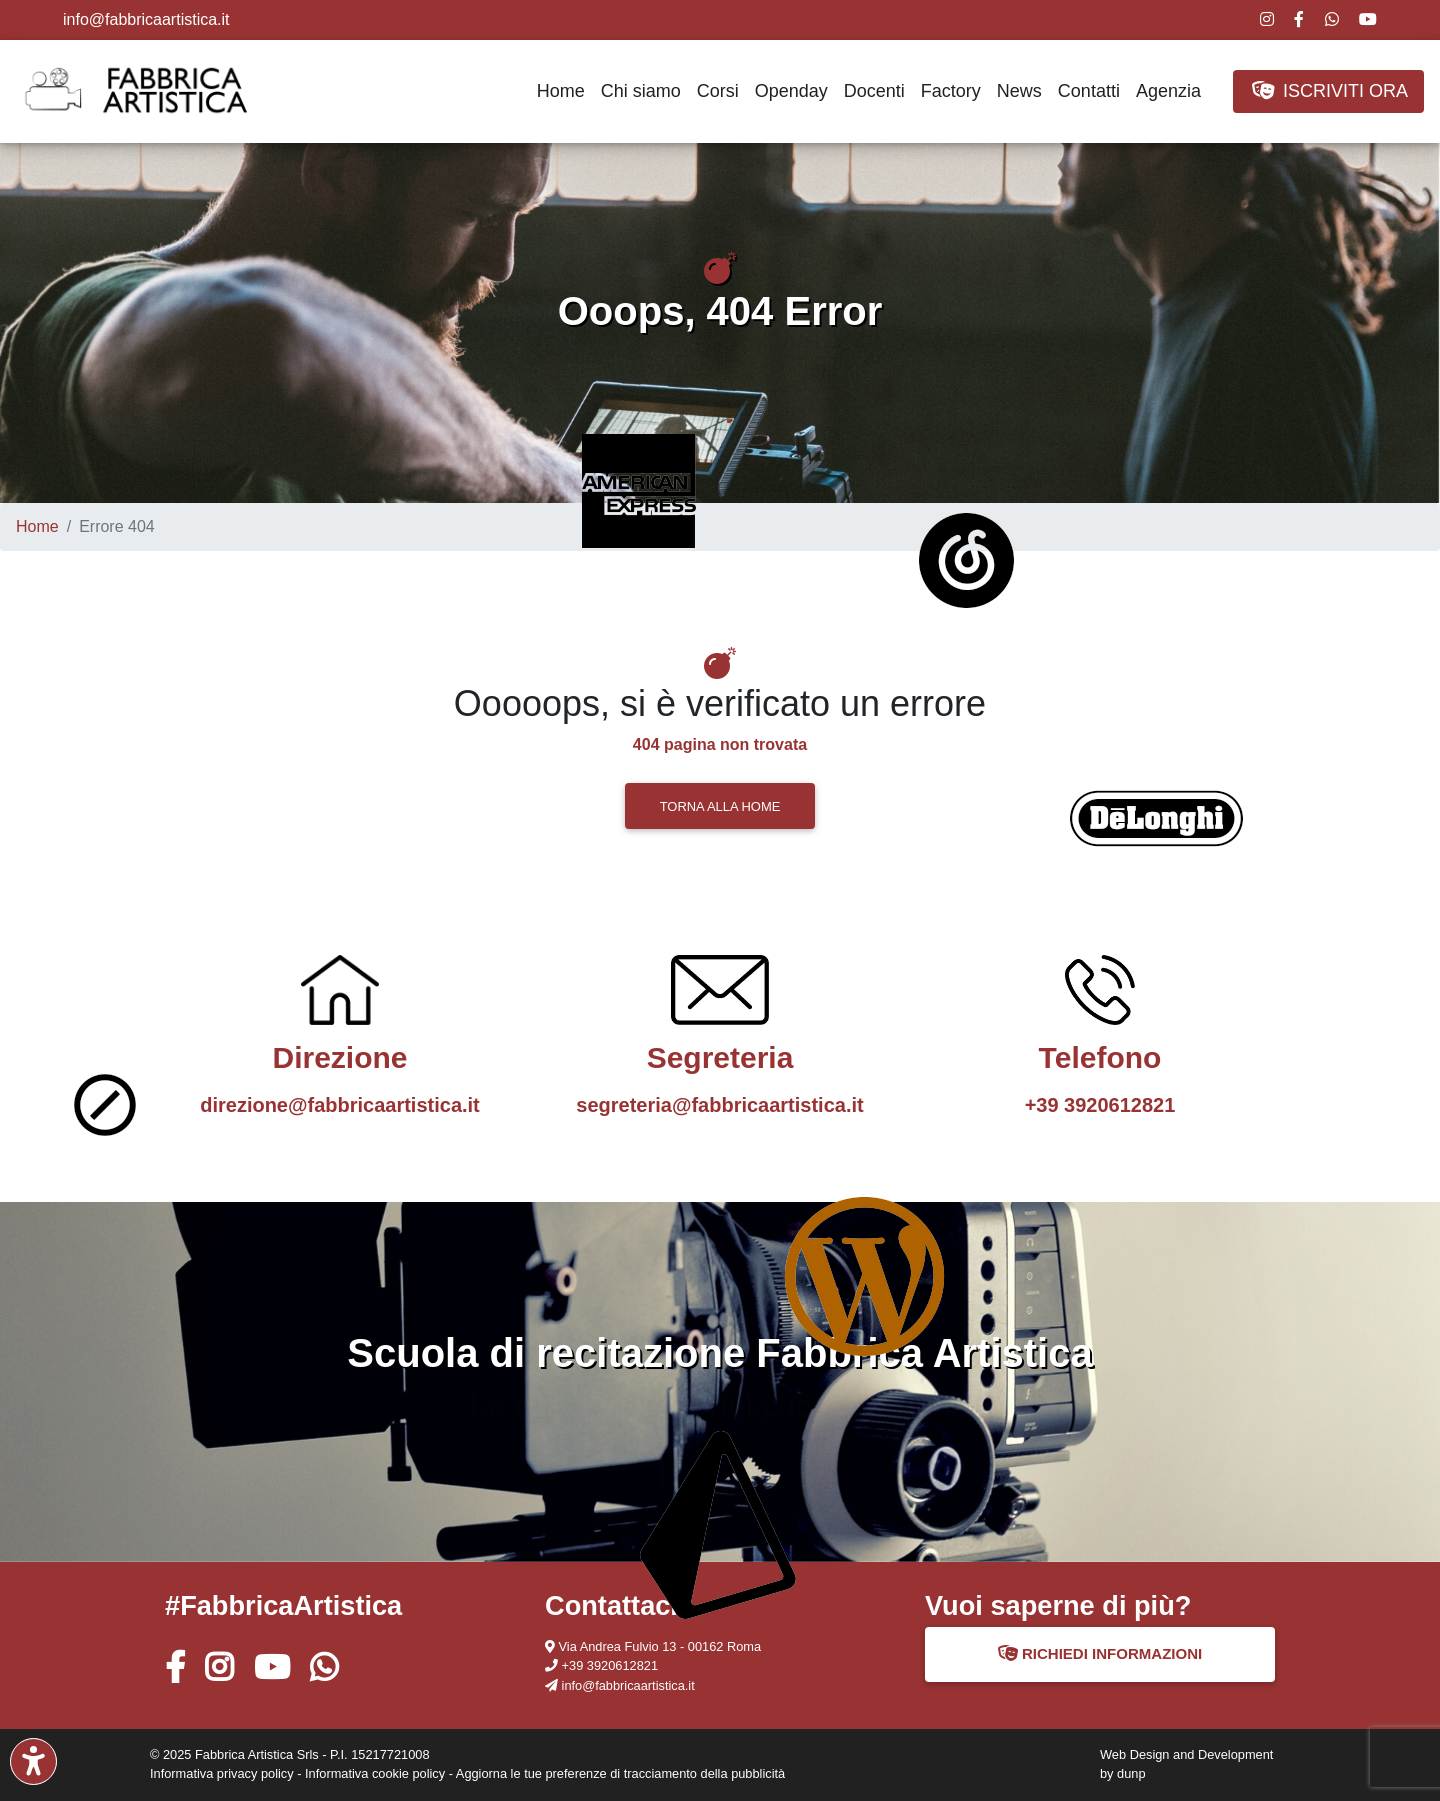 This screenshot has width=1440, height=1801. I want to click on De'Longhi brand logo, so click(1156, 818).